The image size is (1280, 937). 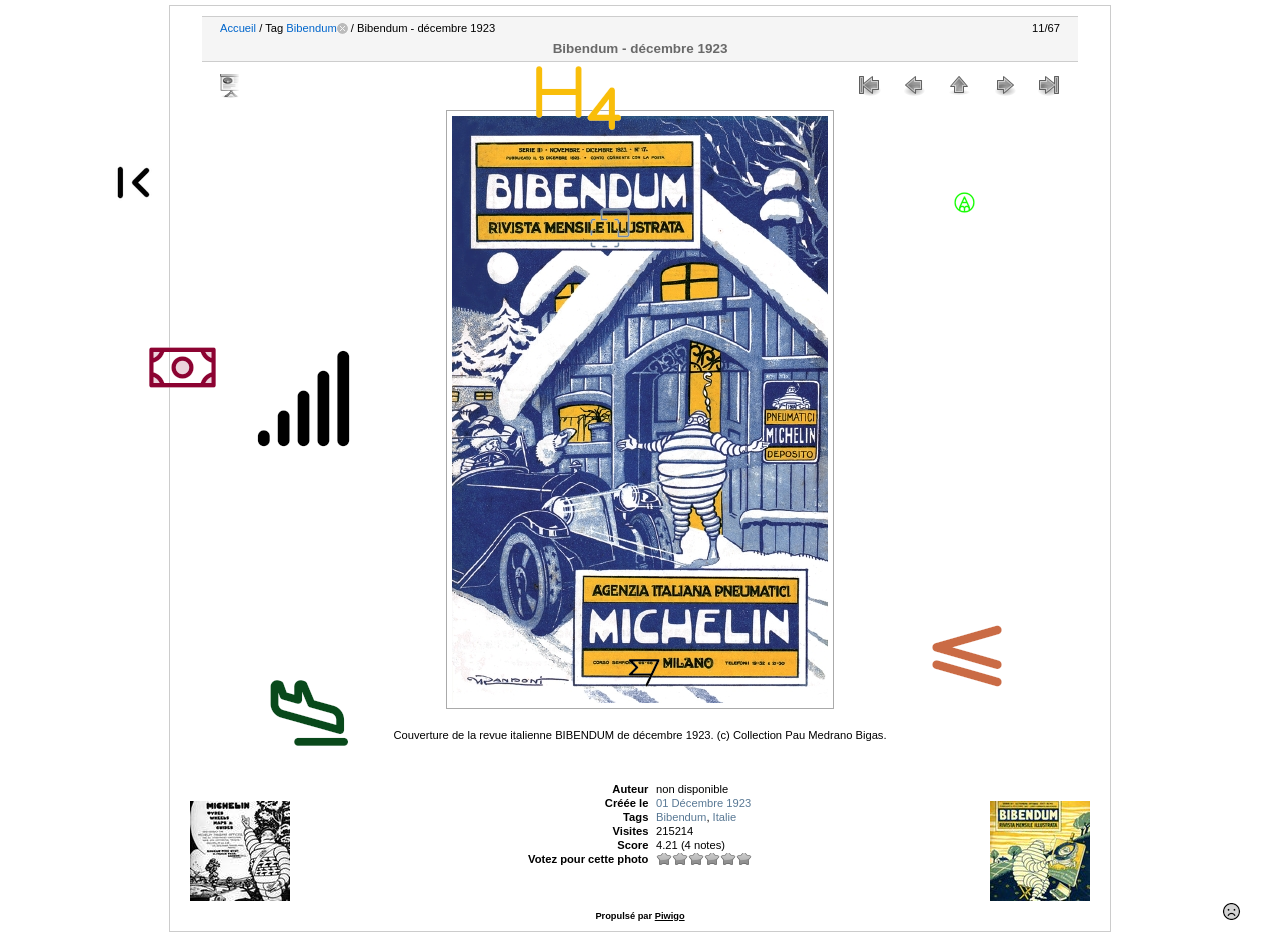 I want to click on indicate negative feedback or dissatisfaction, so click(x=1231, y=911).